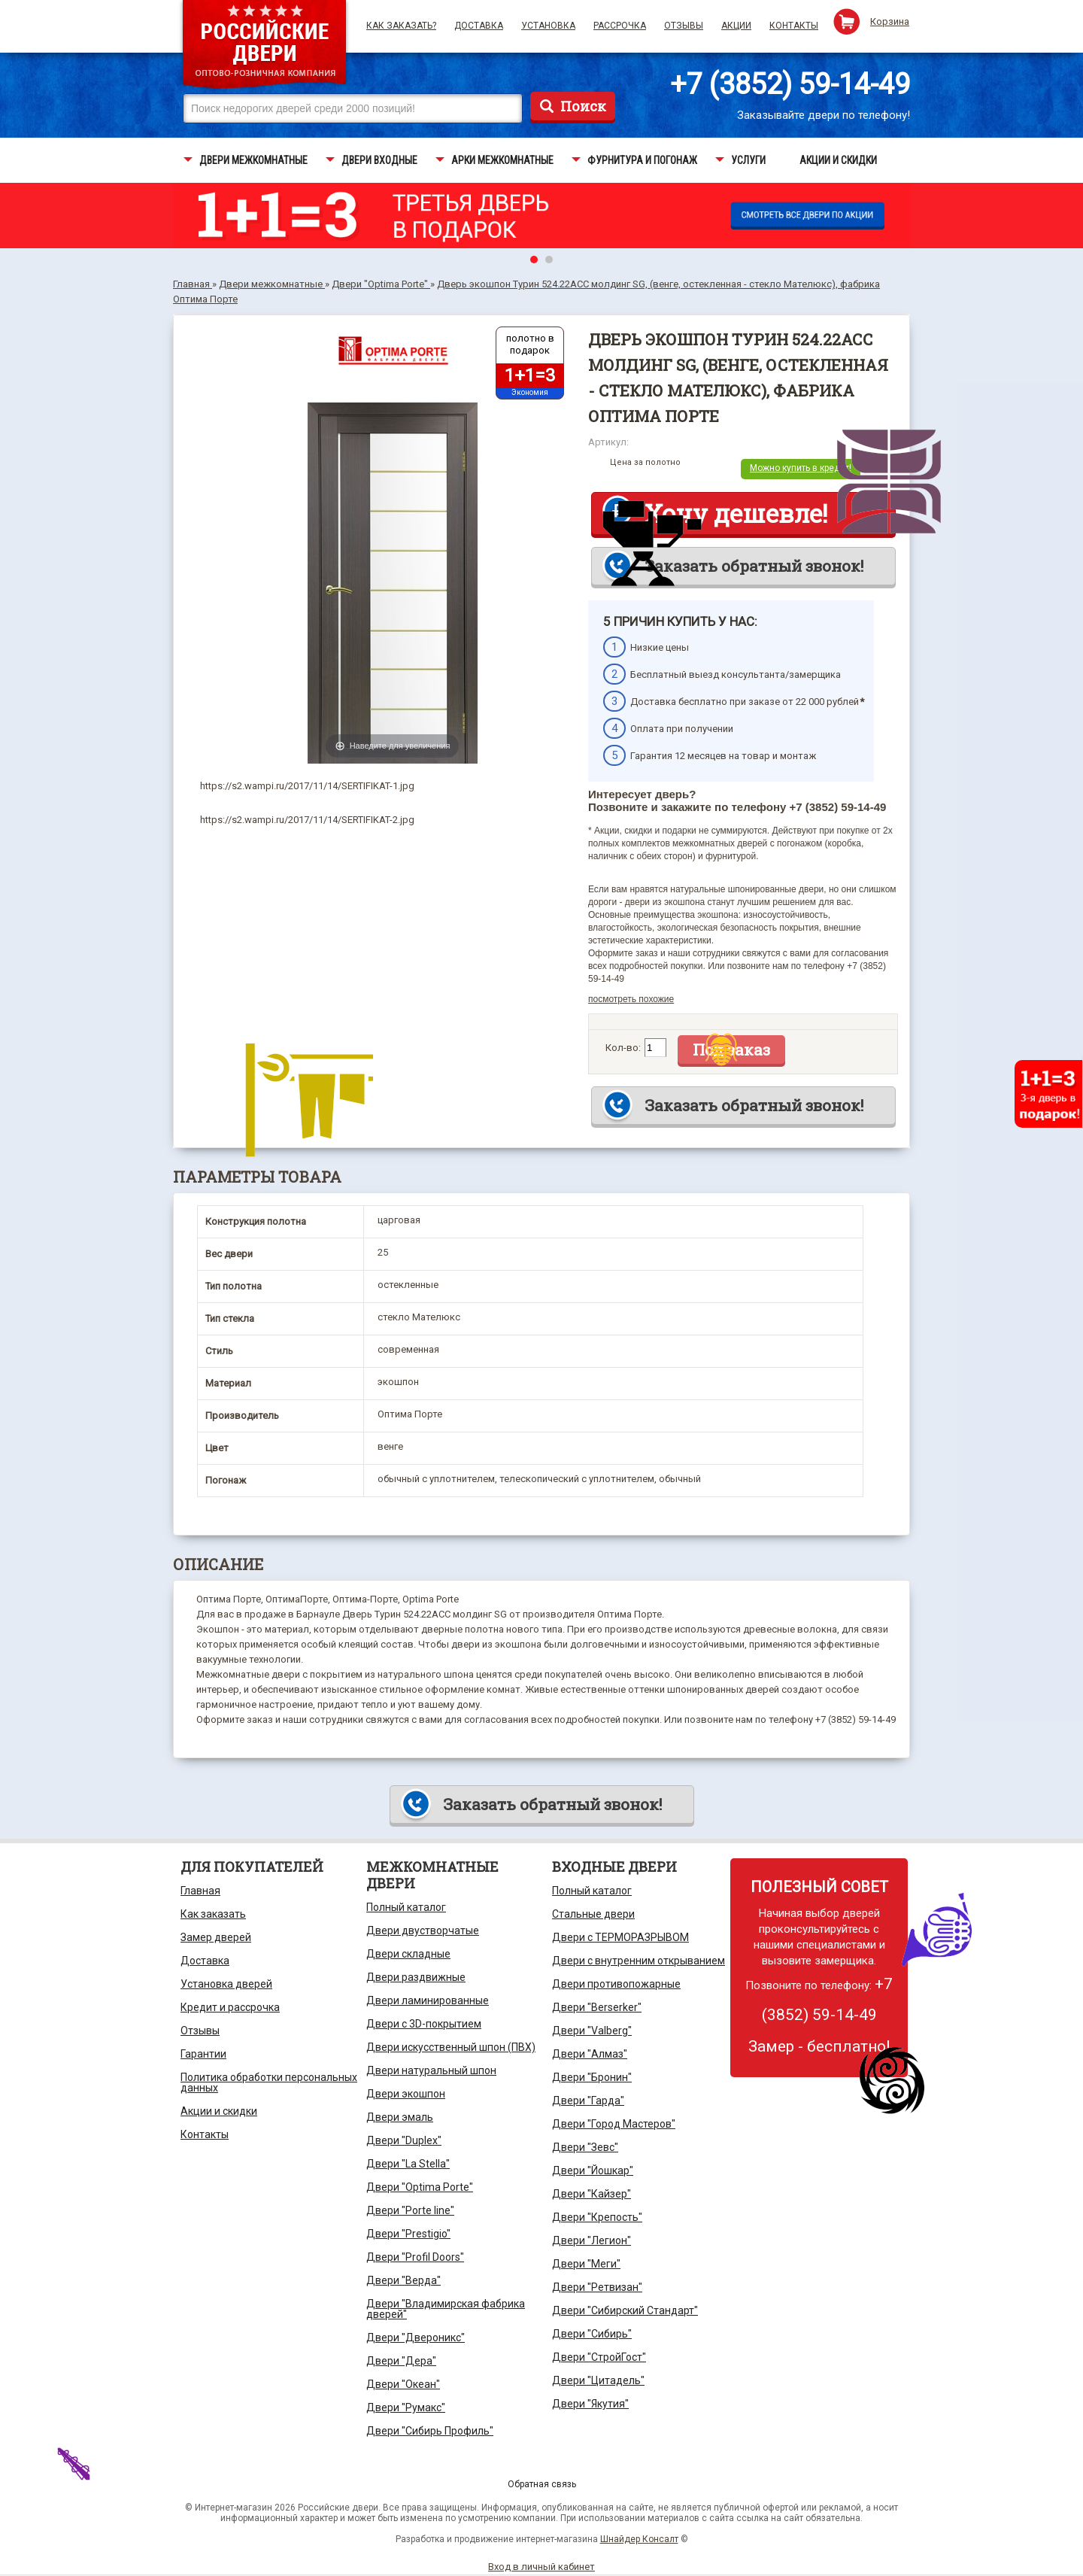 The height and width of the screenshot is (2576, 1083). What do you see at coordinates (889, 481) in the screenshot?
I see `decorative abstract game element or badge` at bounding box center [889, 481].